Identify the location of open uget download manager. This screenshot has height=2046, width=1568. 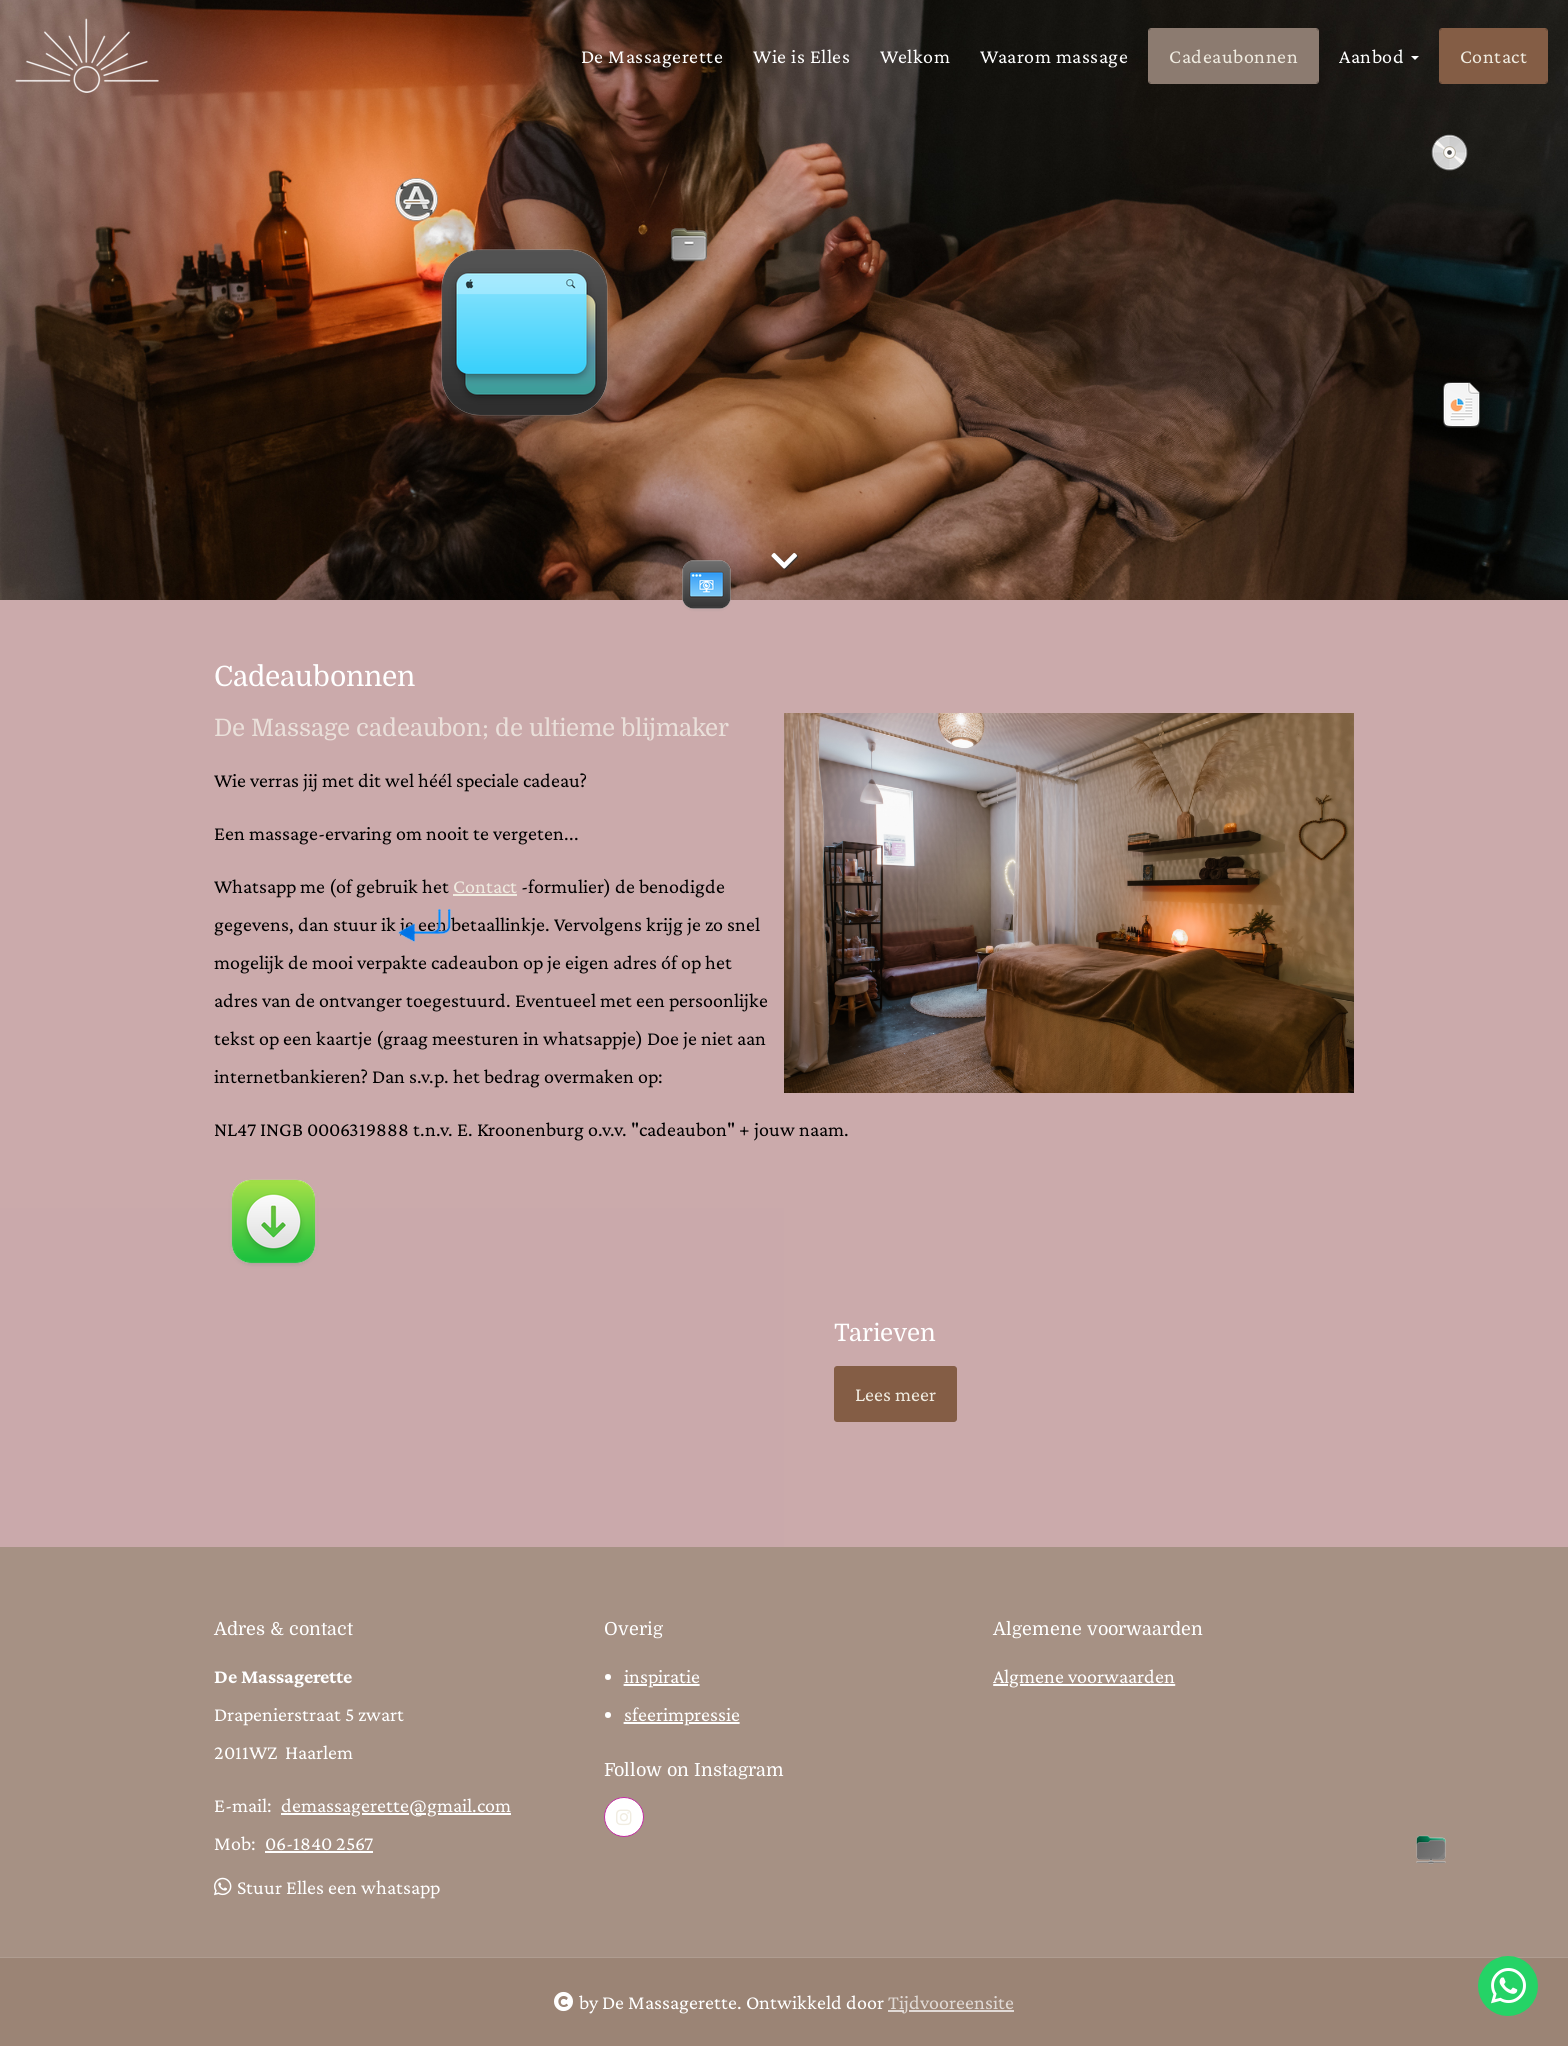
(273, 1221).